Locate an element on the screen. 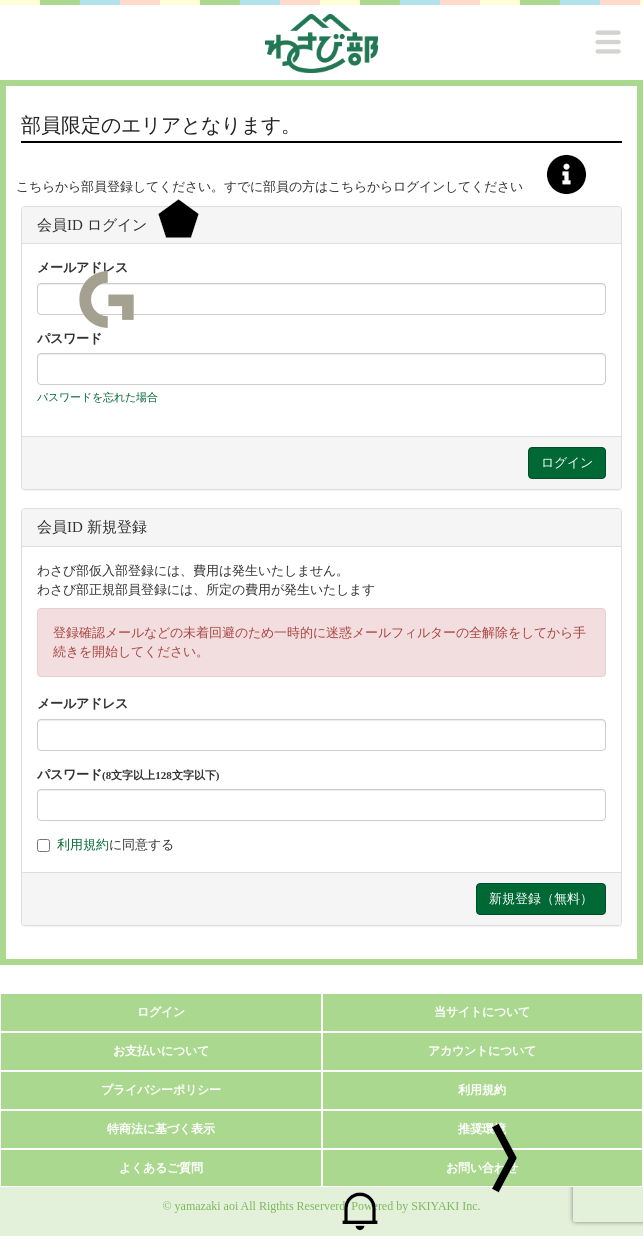 The width and height of the screenshot is (643, 1236). navigate to the next item or page is located at coordinates (503, 1158).